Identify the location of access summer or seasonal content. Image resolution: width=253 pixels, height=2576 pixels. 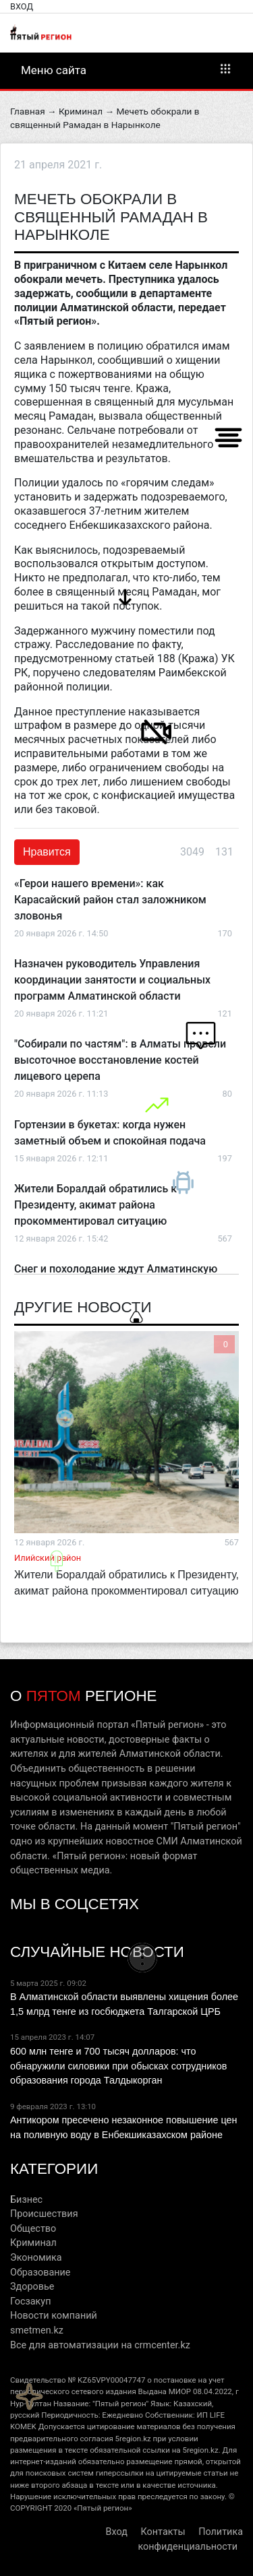
(57, 1561).